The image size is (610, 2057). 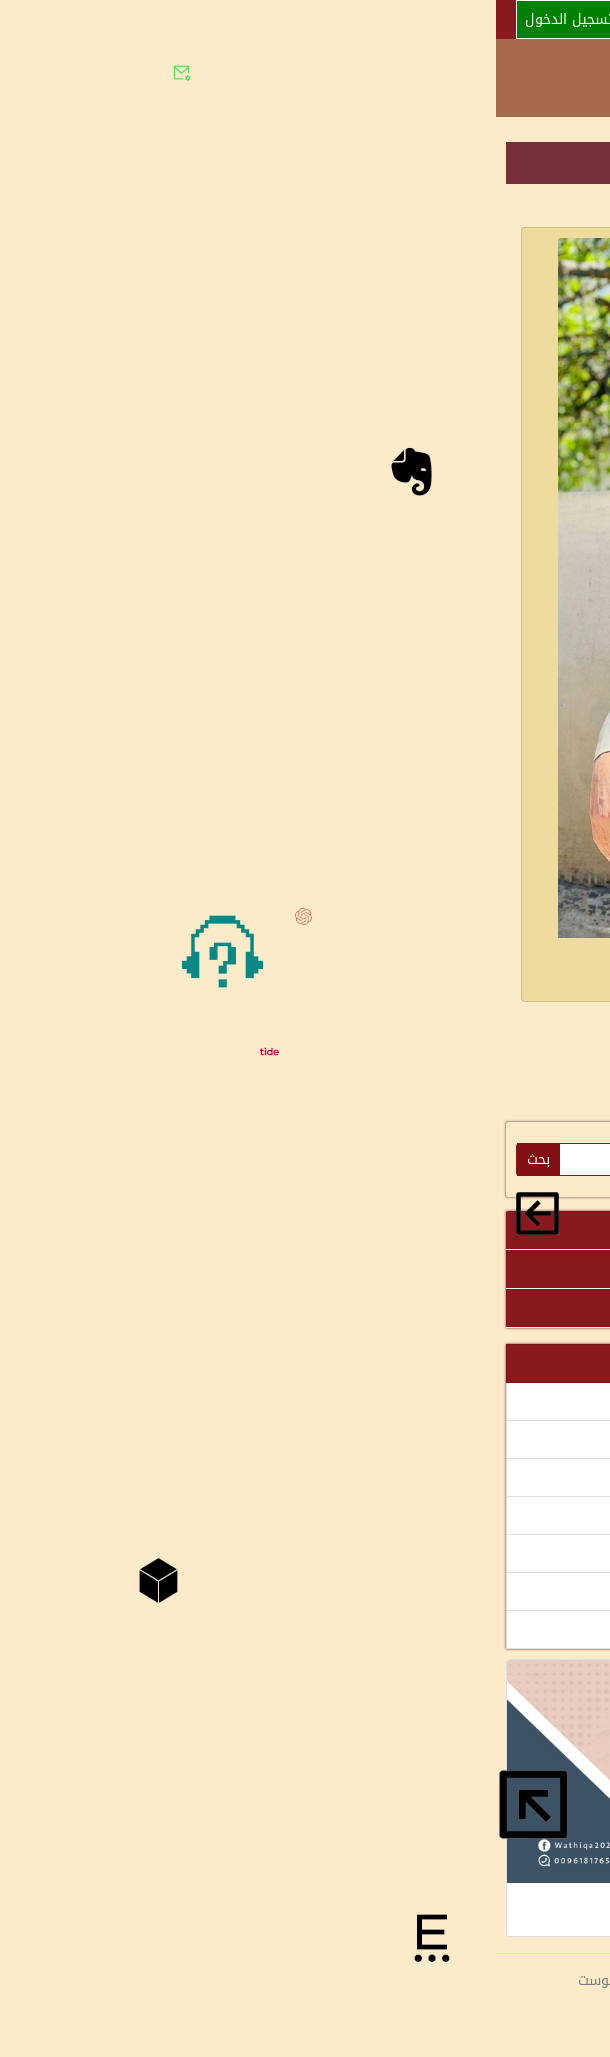 What do you see at coordinates (303, 916) in the screenshot?
I see `open OpenAI or ChatGPT app` at bounding box center [303, 916].